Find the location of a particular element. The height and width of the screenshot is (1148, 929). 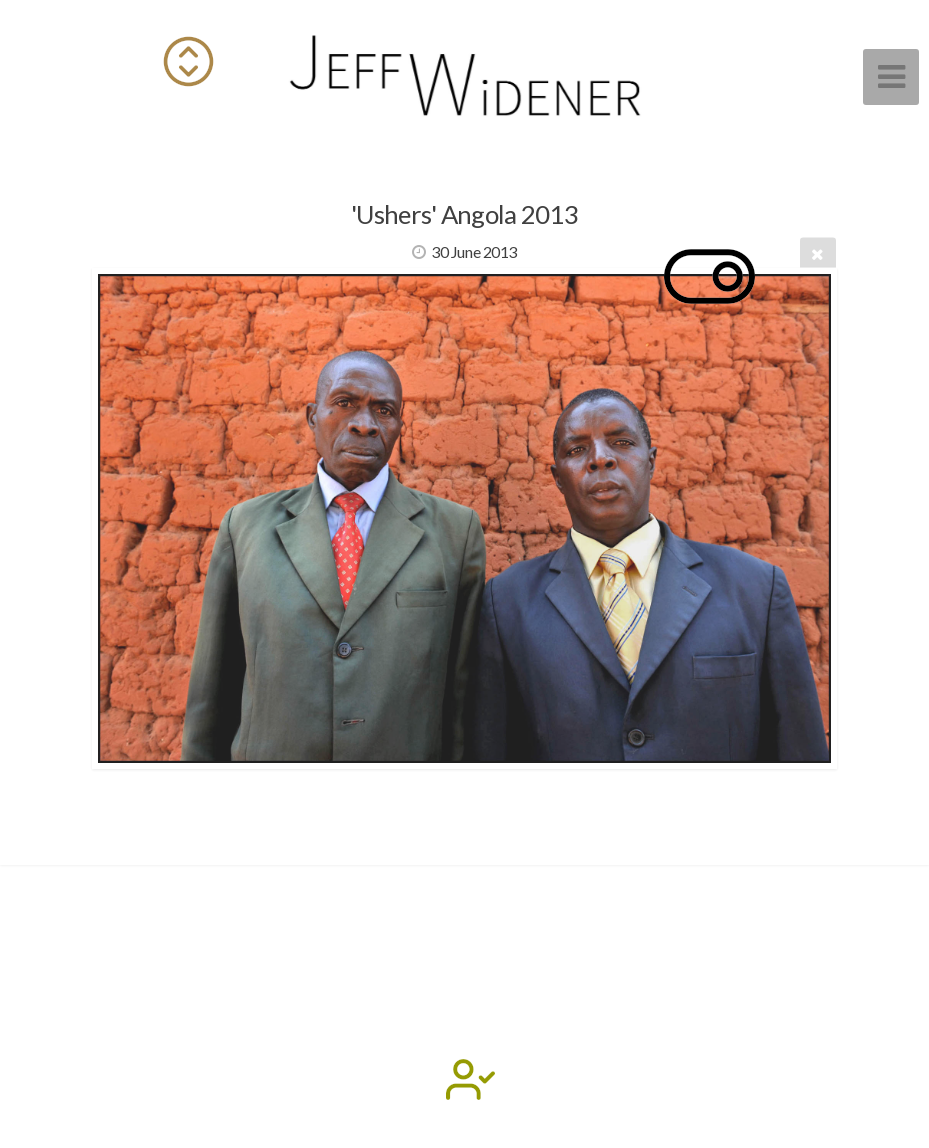

verify or approve a user account is located at coordinates (470, 1079).